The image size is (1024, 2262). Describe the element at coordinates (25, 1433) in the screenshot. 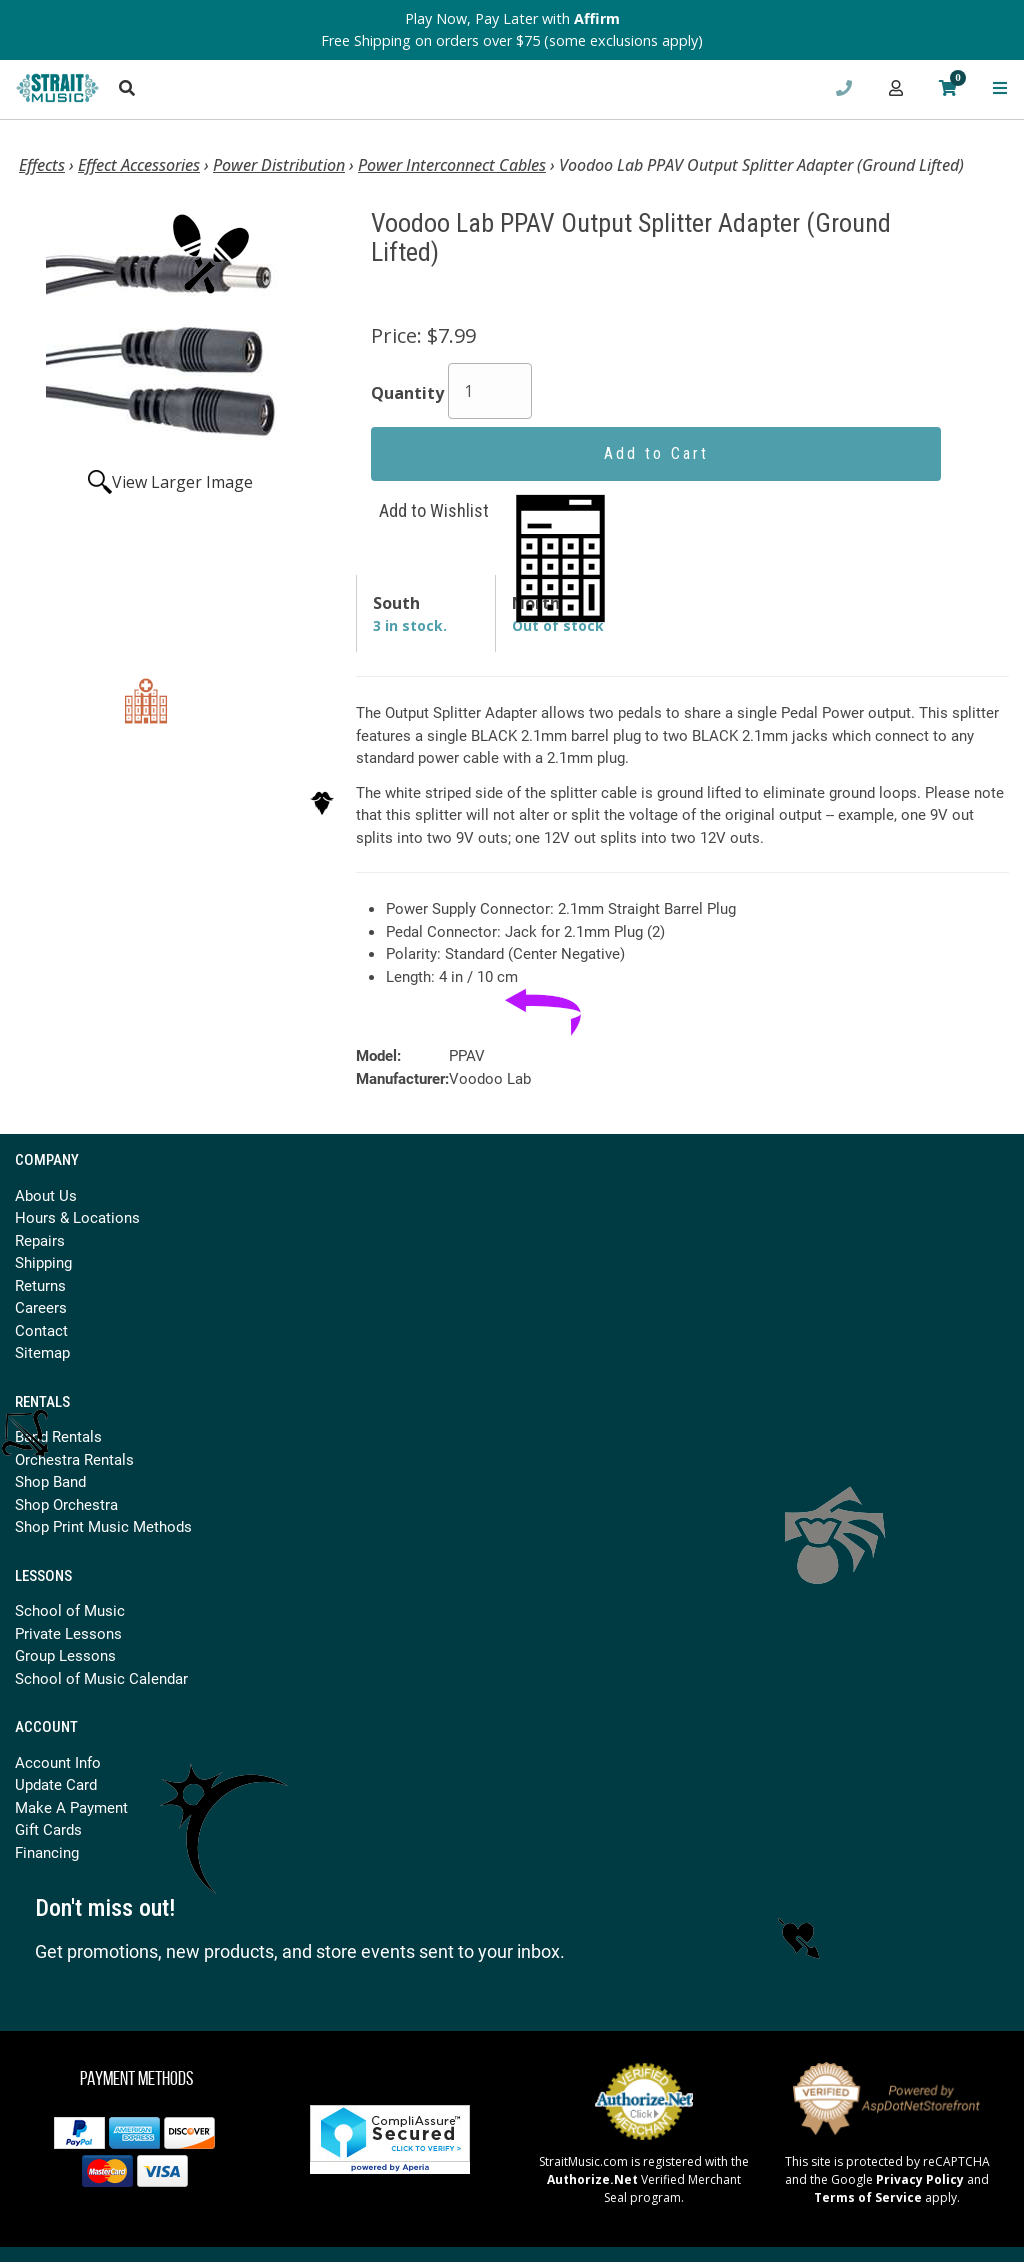

I see `activate double shot ability` at that location.